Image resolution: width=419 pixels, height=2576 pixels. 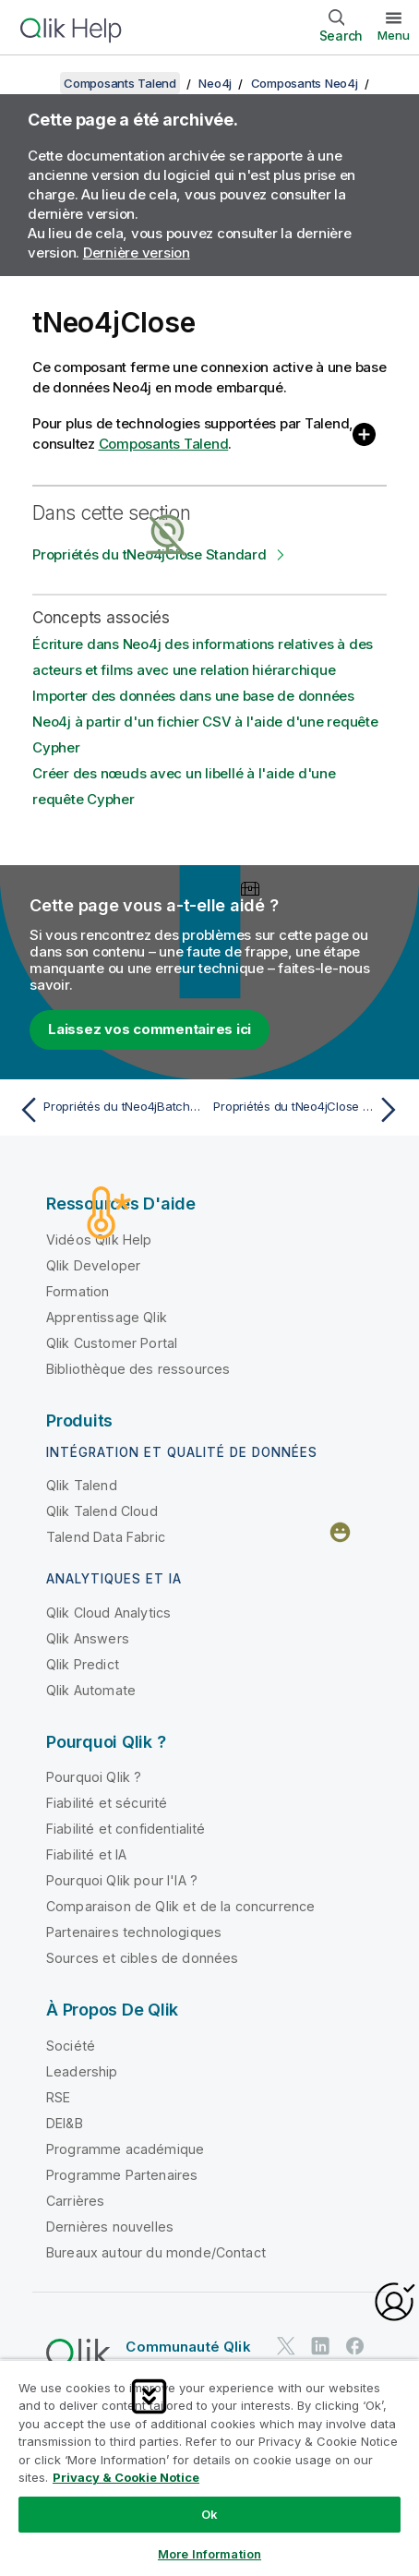 I want to click on collapse or minimize content section, so click(x=149, y=2396).